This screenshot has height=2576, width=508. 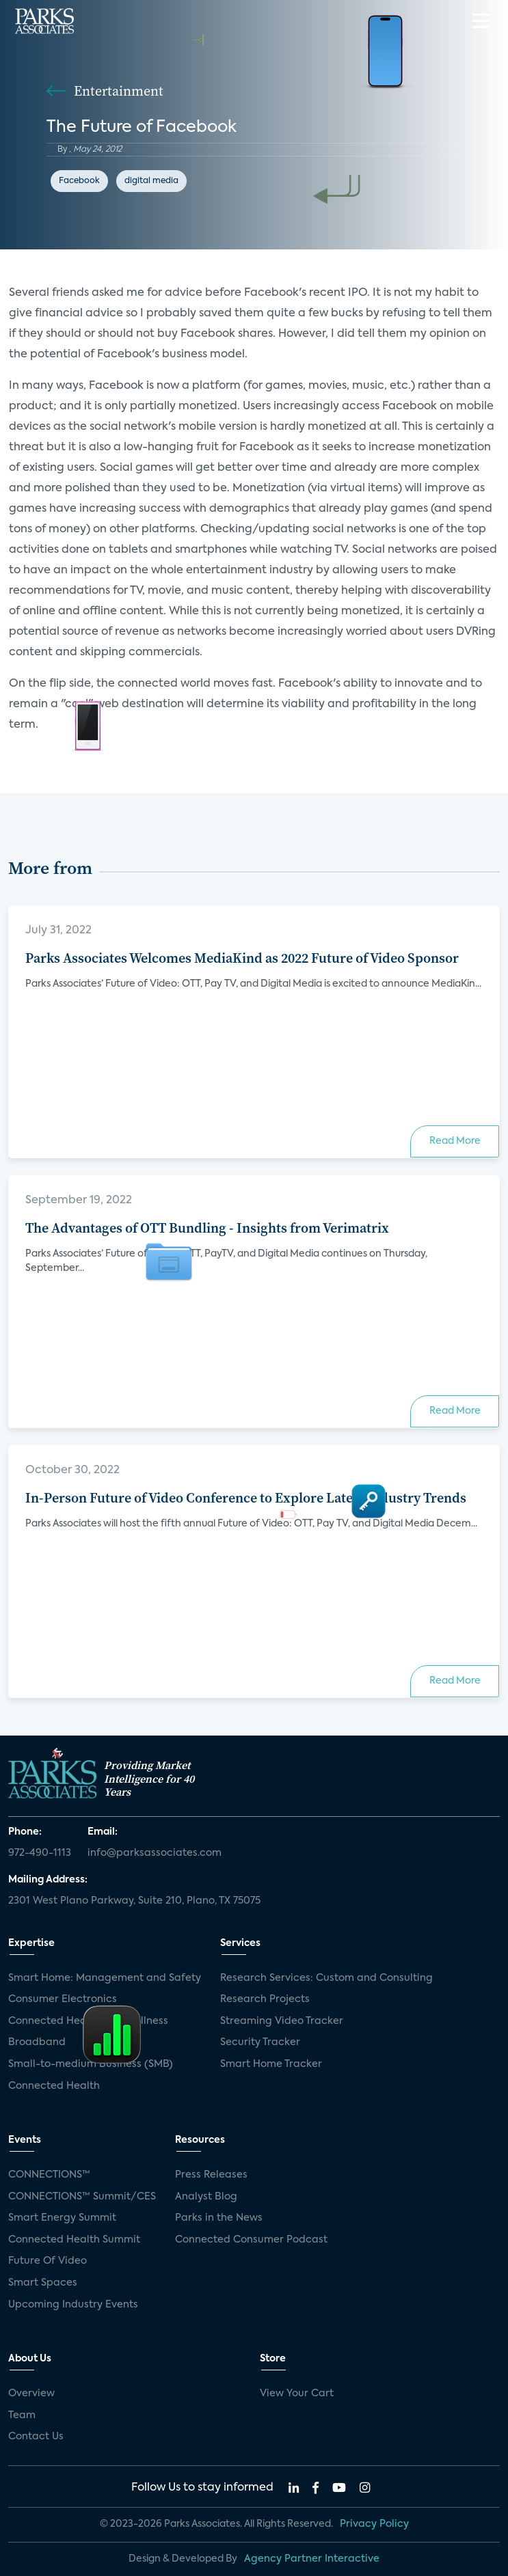 I want to click on iPhone 16 device icon, so click(x=385, y=52).